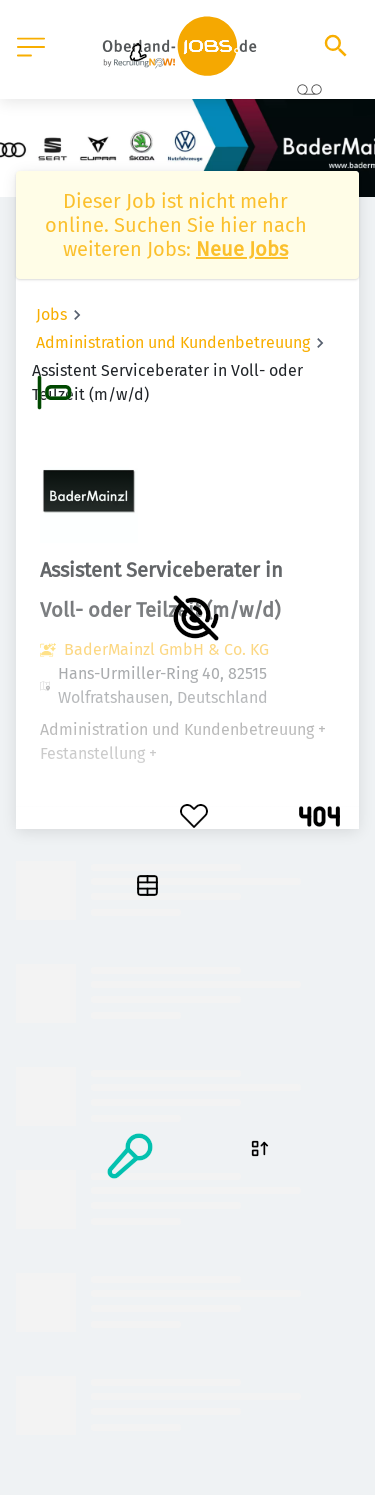 Image resolution: width=375 pixels, height=1495 pixels. Describe the element at coordinates (196, 618) in the screenshot. I see `disable spiral or swirl effect` at that location.